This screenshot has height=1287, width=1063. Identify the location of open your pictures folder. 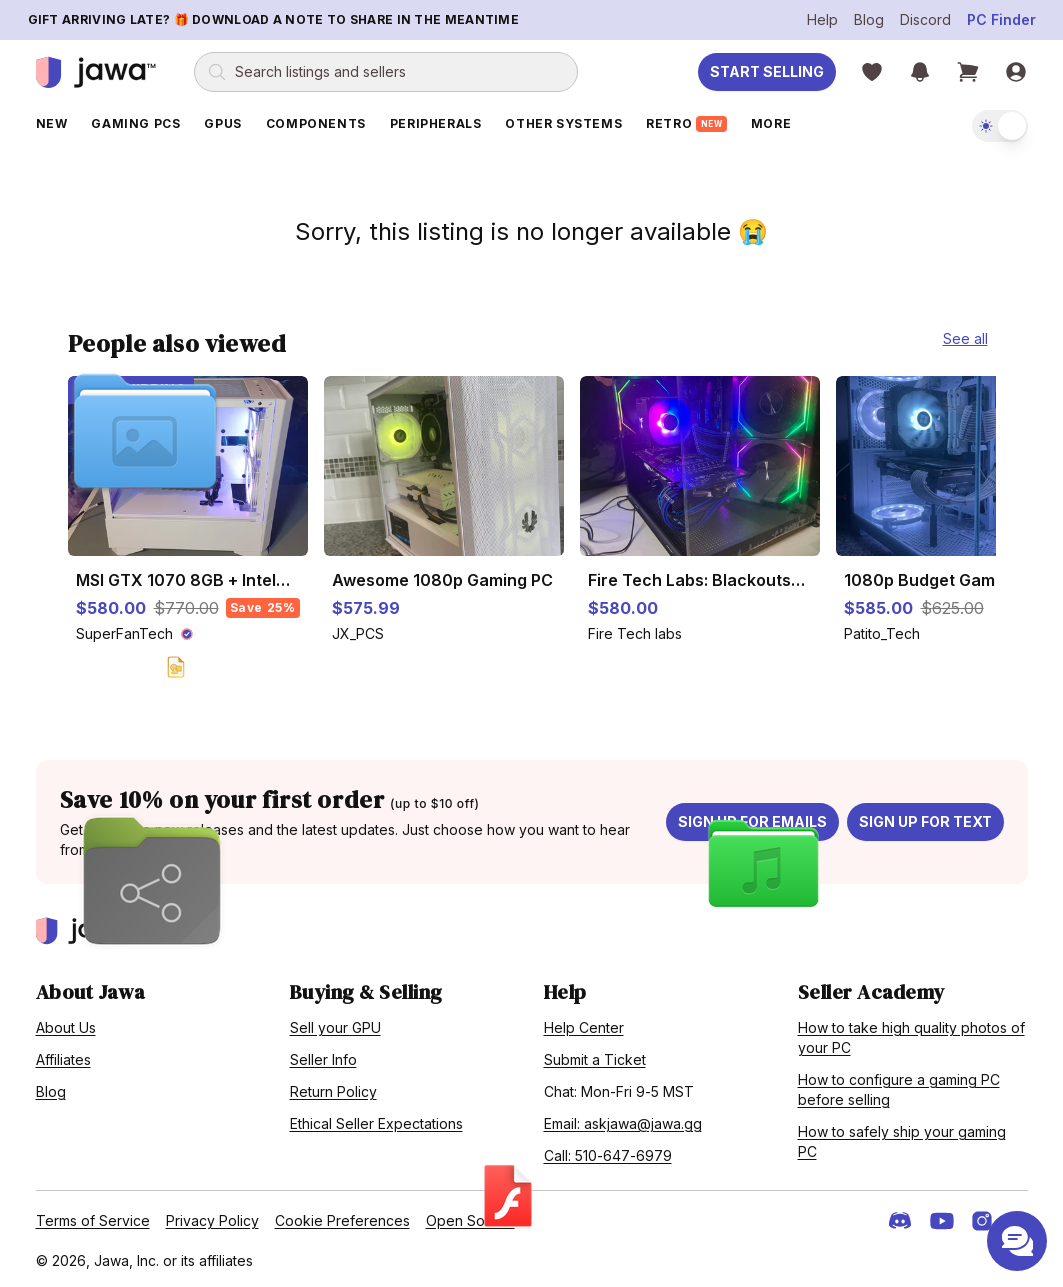
(145, 431).